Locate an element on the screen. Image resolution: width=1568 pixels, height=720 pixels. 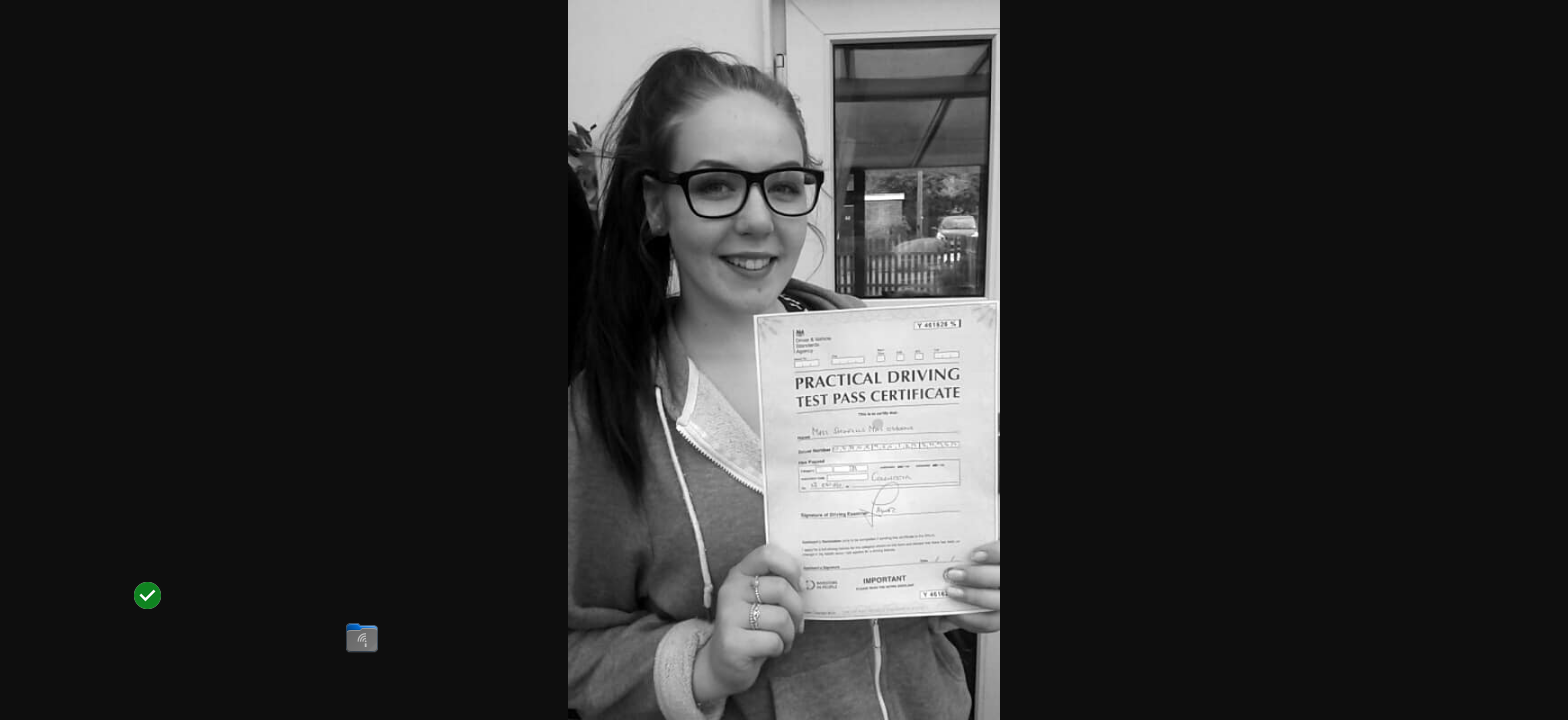
open insync cloud sync folder is located at coordinates (362, 637).